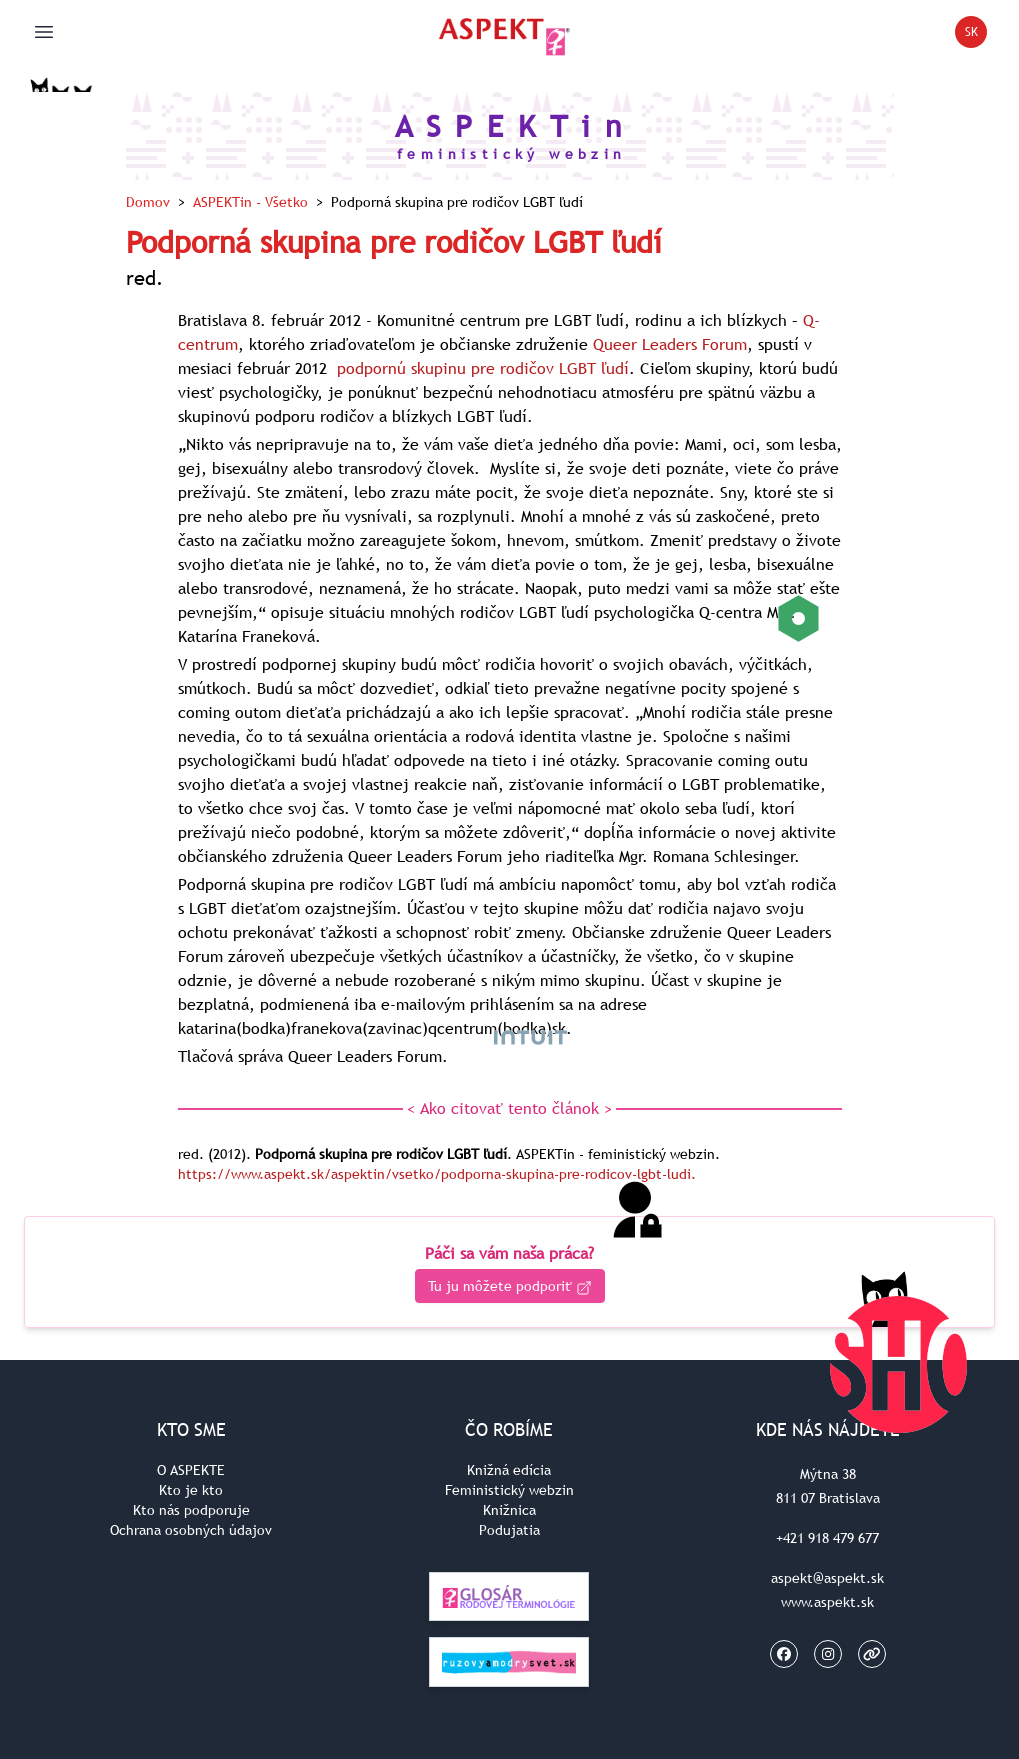 This screenshot has height=1759, width=1019. Describe the element at coordinates (898, 1364) in the screenshot. I see `showtime streaming service logo` at that location.